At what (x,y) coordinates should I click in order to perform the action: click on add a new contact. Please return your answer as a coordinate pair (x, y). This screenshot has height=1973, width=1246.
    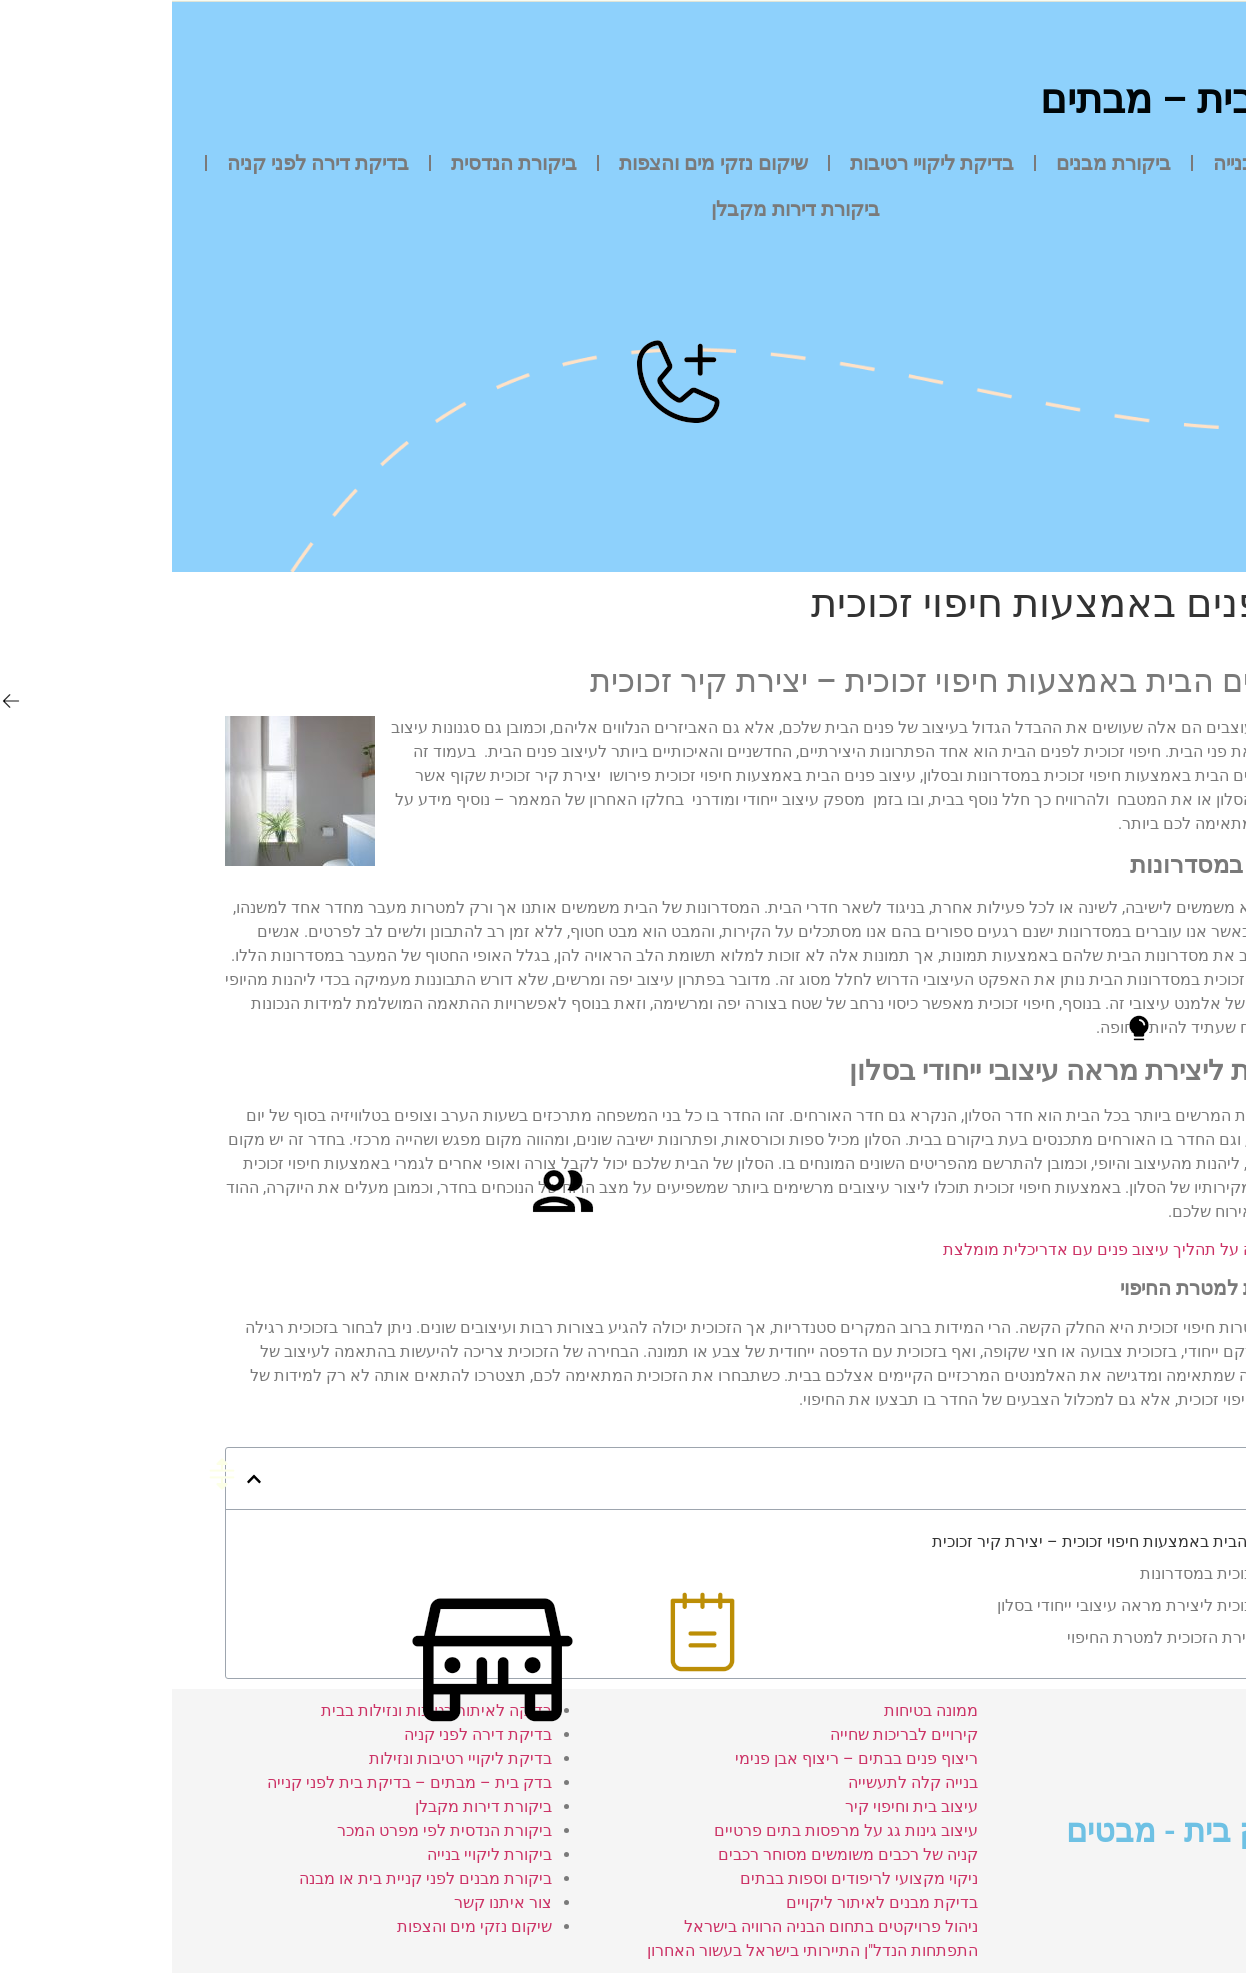
    Looking at the image, I should click on (680, 380).